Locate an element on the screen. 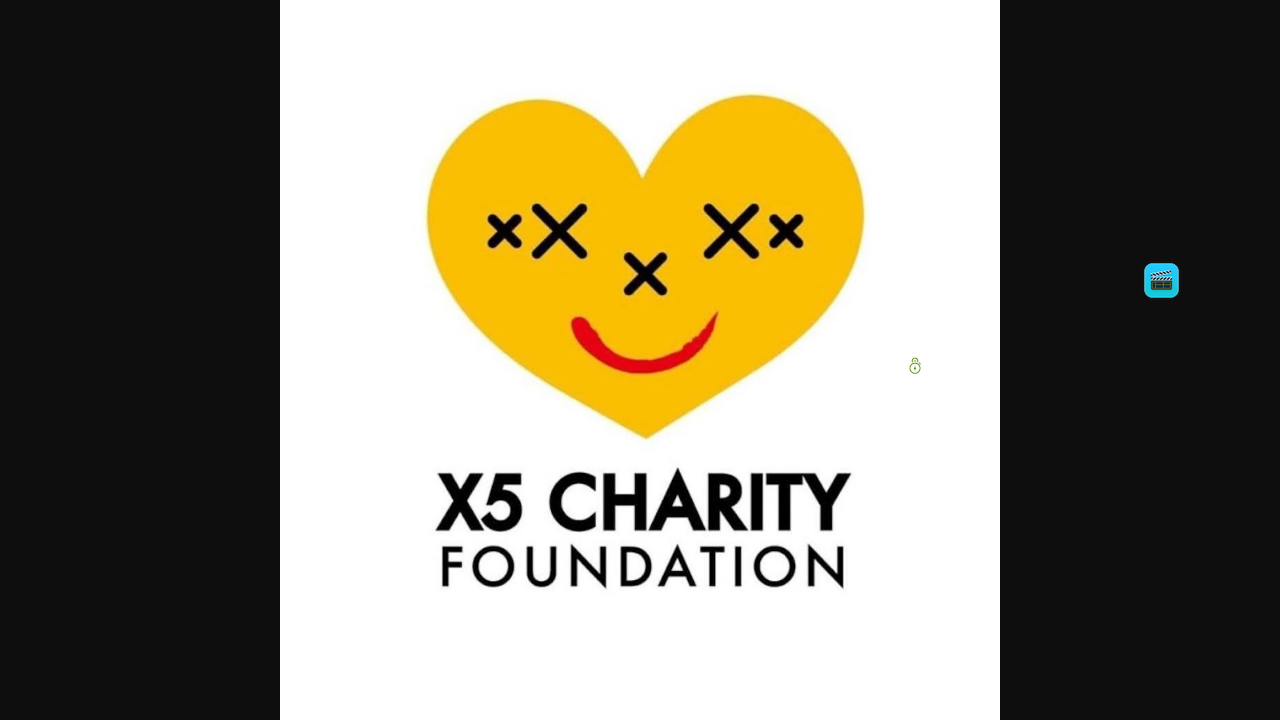 The height and width of the screenshot is (720, 1280). open system profiler to analyze performance is located at coordinates (915, 366).